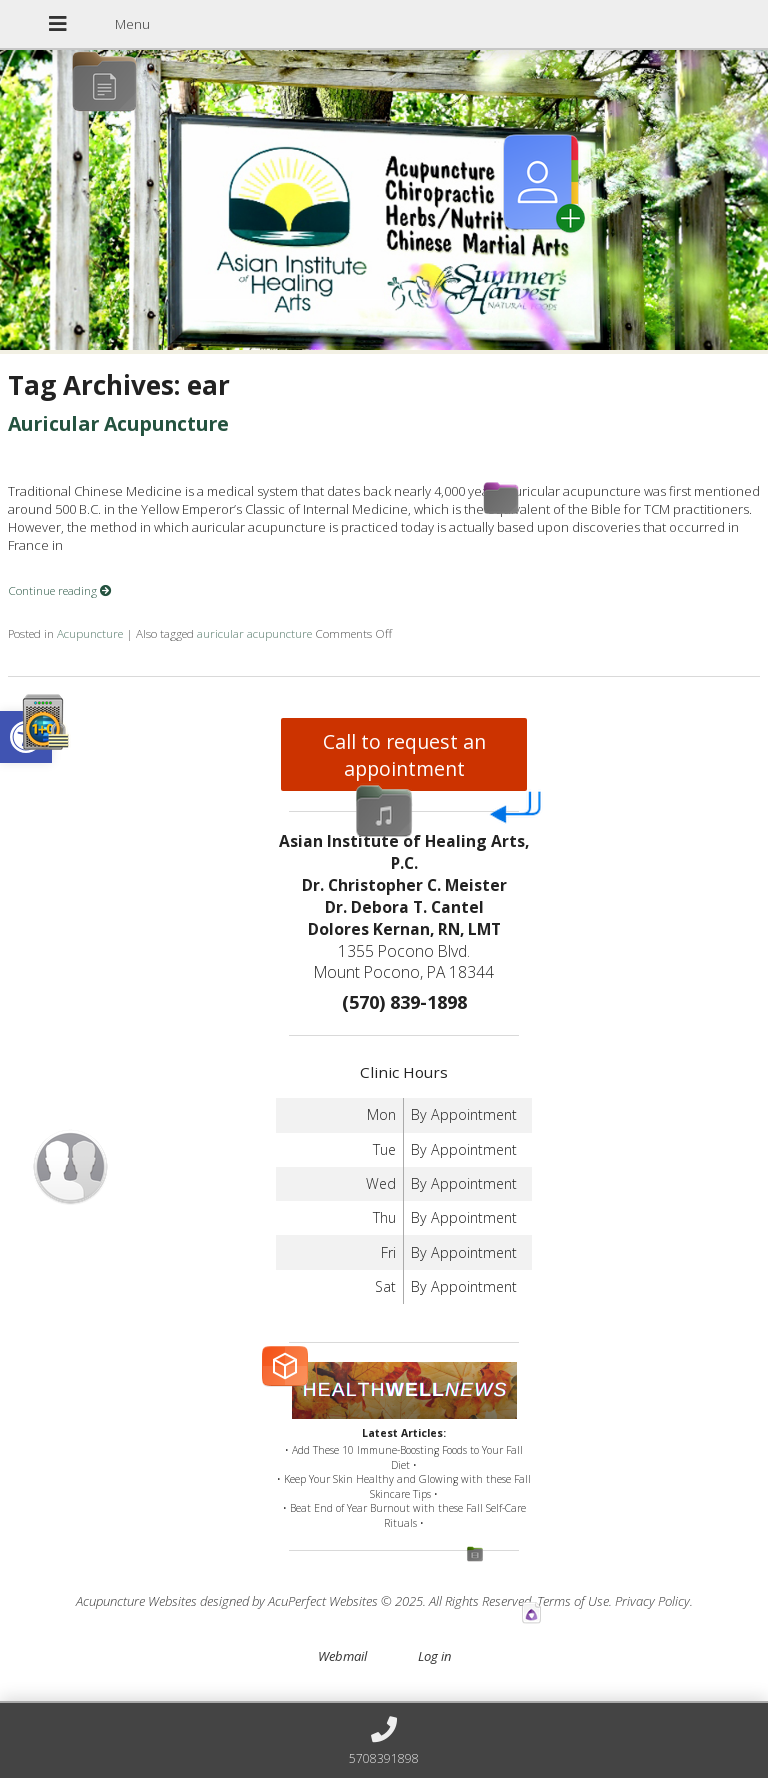 Image resolution: width=768 pixels, height=1778 pixels. What do you see at coordinates (514, 803) in the screenshot?
I see `reply to all recipients of an email` at bounding box center [514, 803].